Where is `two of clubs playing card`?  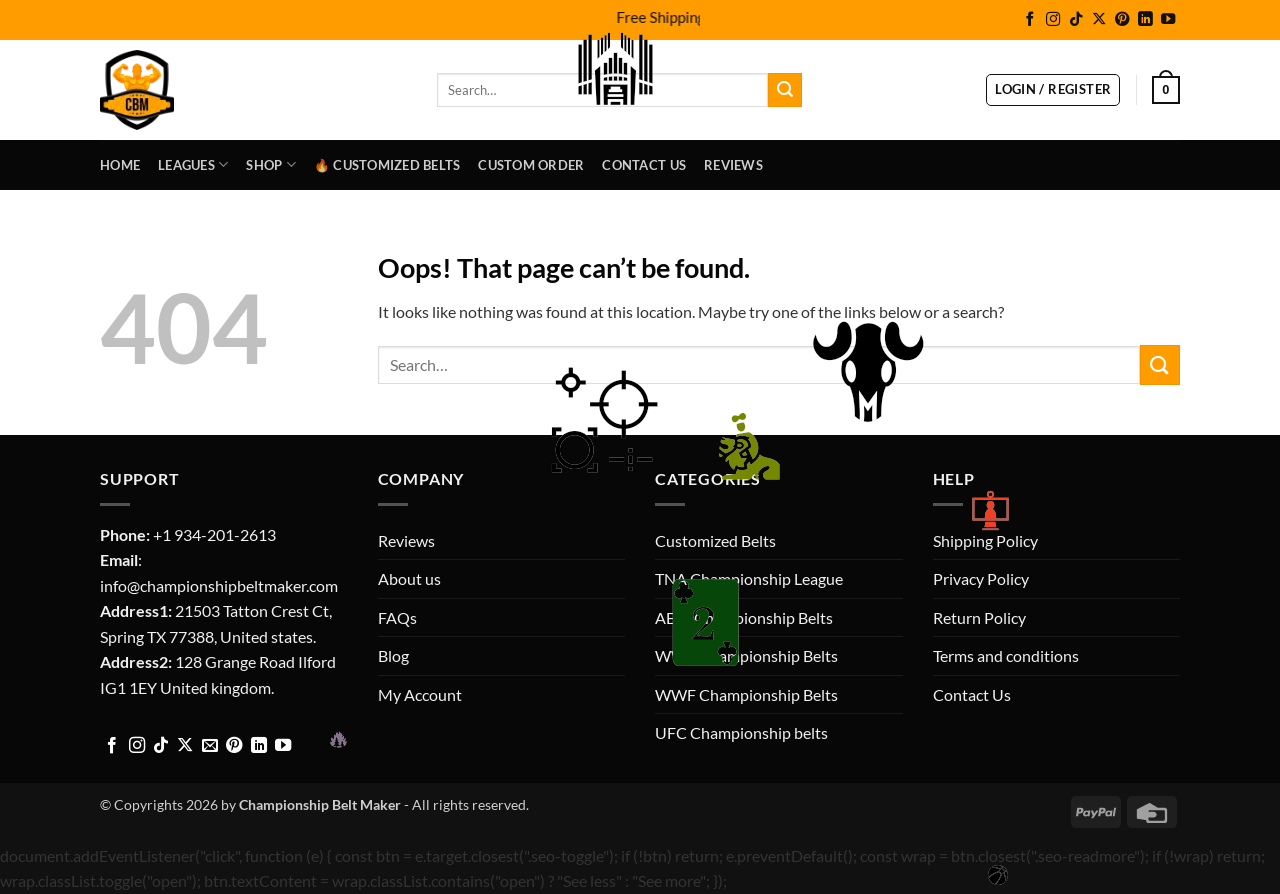 two of clubs playing card is located at coordinates (705, 622).